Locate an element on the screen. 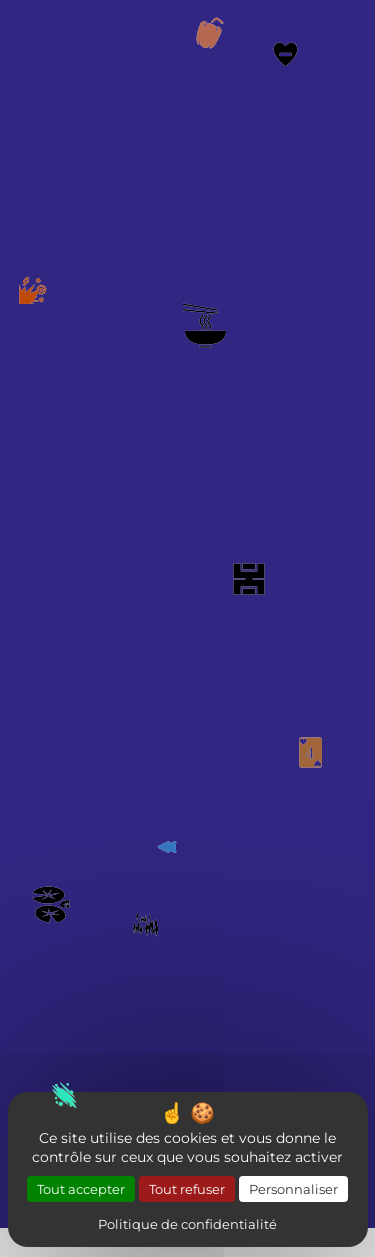  indicates speed or quick movement in a game is located at coordinates (65, 1095).